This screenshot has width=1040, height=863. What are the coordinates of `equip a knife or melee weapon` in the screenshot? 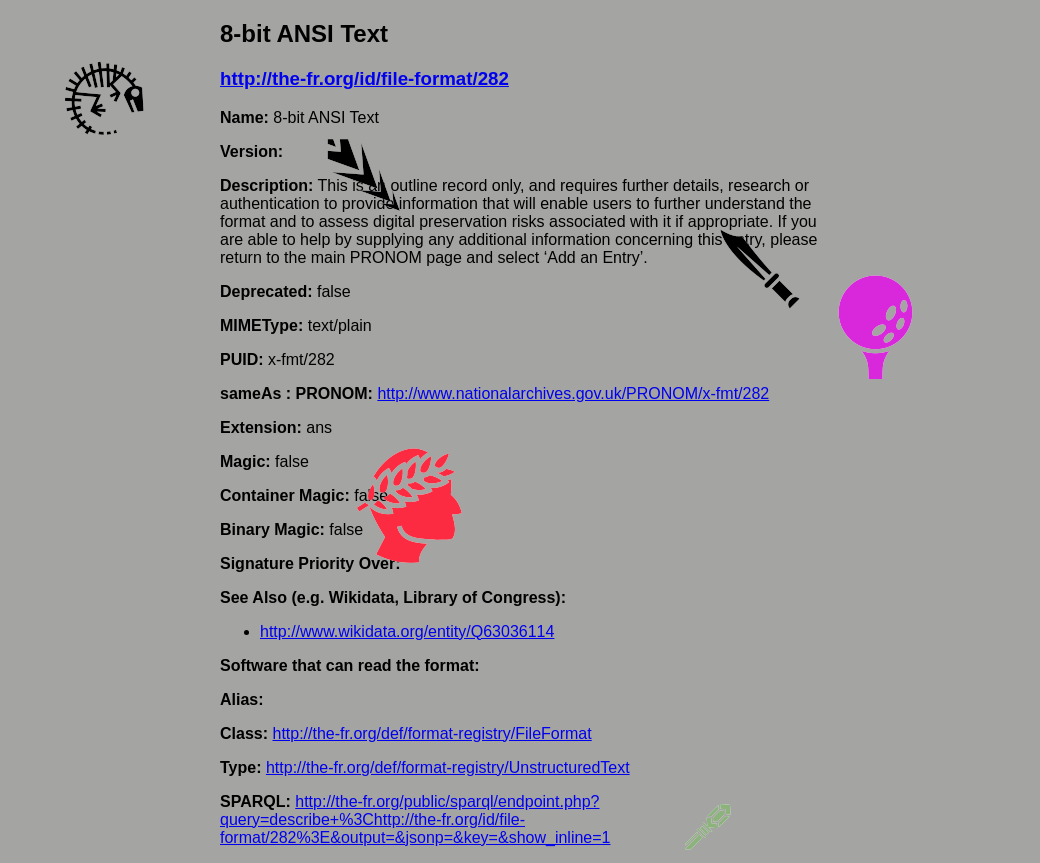 It's located at (760, 269).